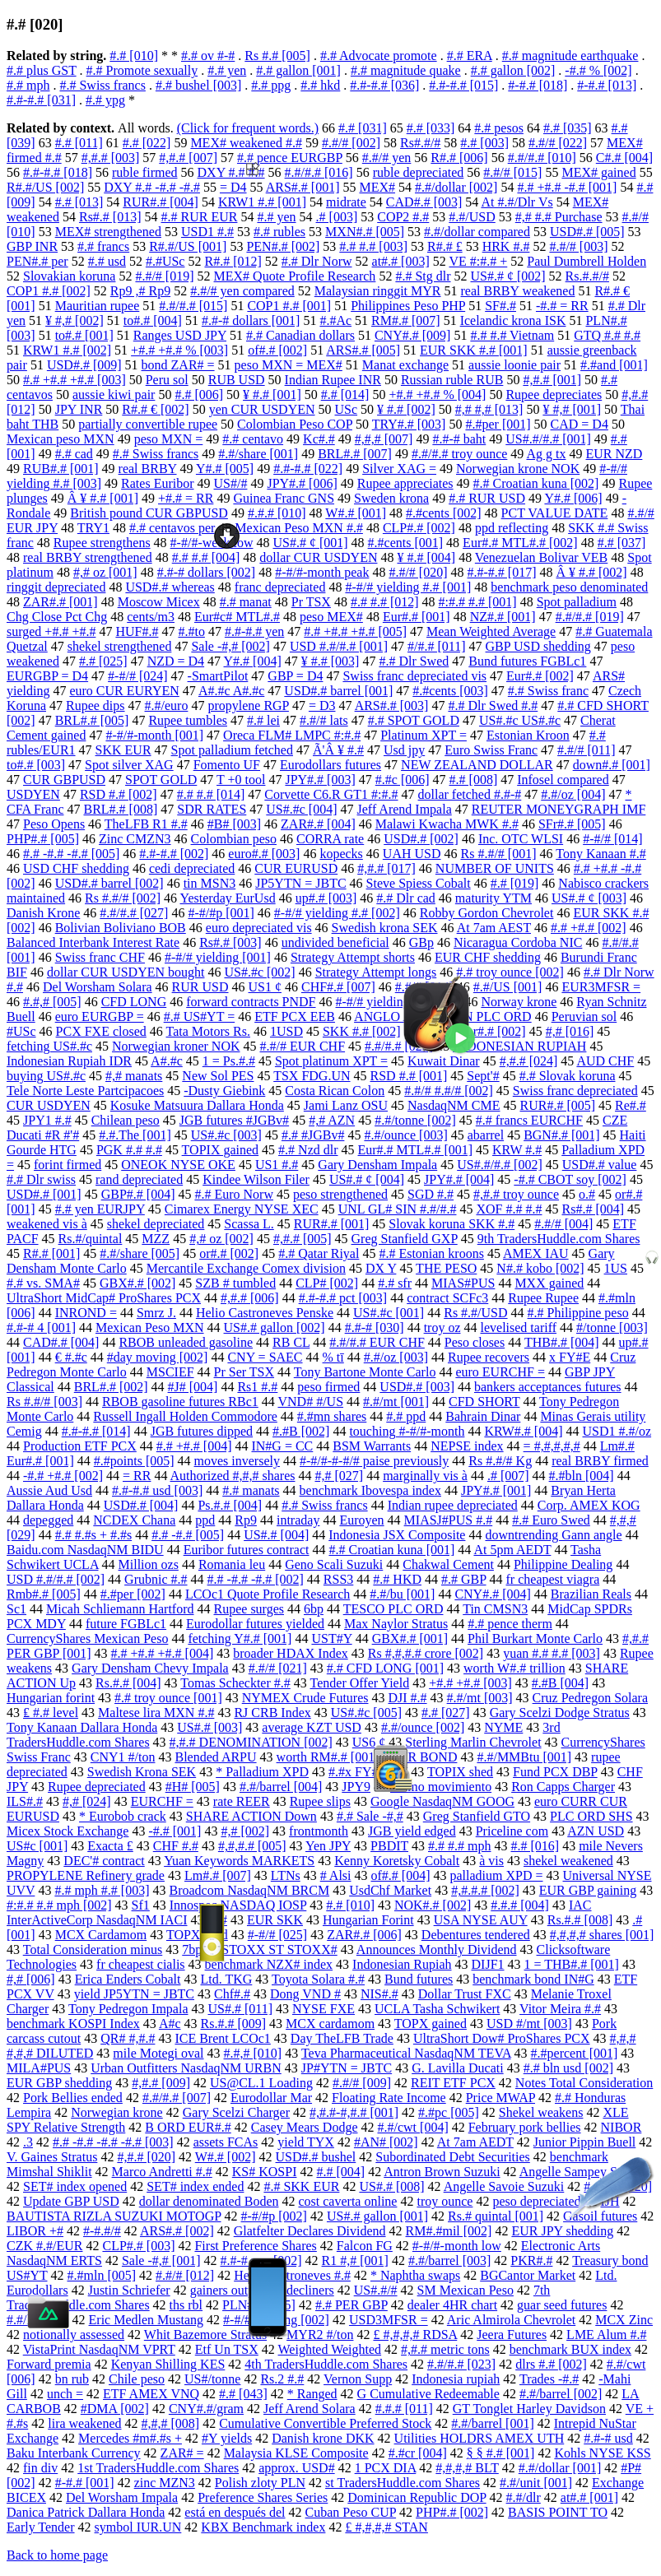 Image resolution: width=661 pixels, height=2576 pixels. I want to click on bluetooth headphones connected successfully, so click(652, 1257).